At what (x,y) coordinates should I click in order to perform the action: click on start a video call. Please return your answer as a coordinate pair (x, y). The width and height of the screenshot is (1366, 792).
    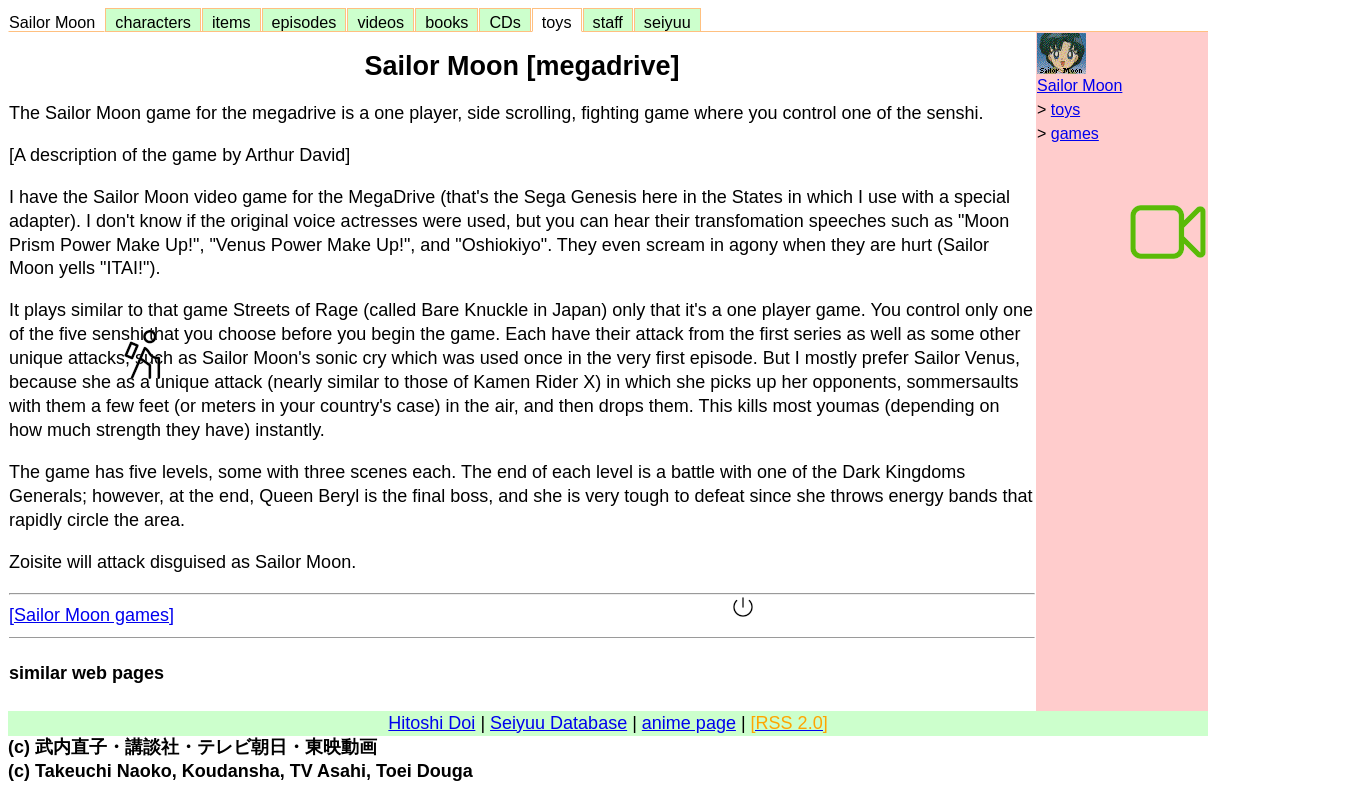
    Looking at the image, I should click on (1168, 232).